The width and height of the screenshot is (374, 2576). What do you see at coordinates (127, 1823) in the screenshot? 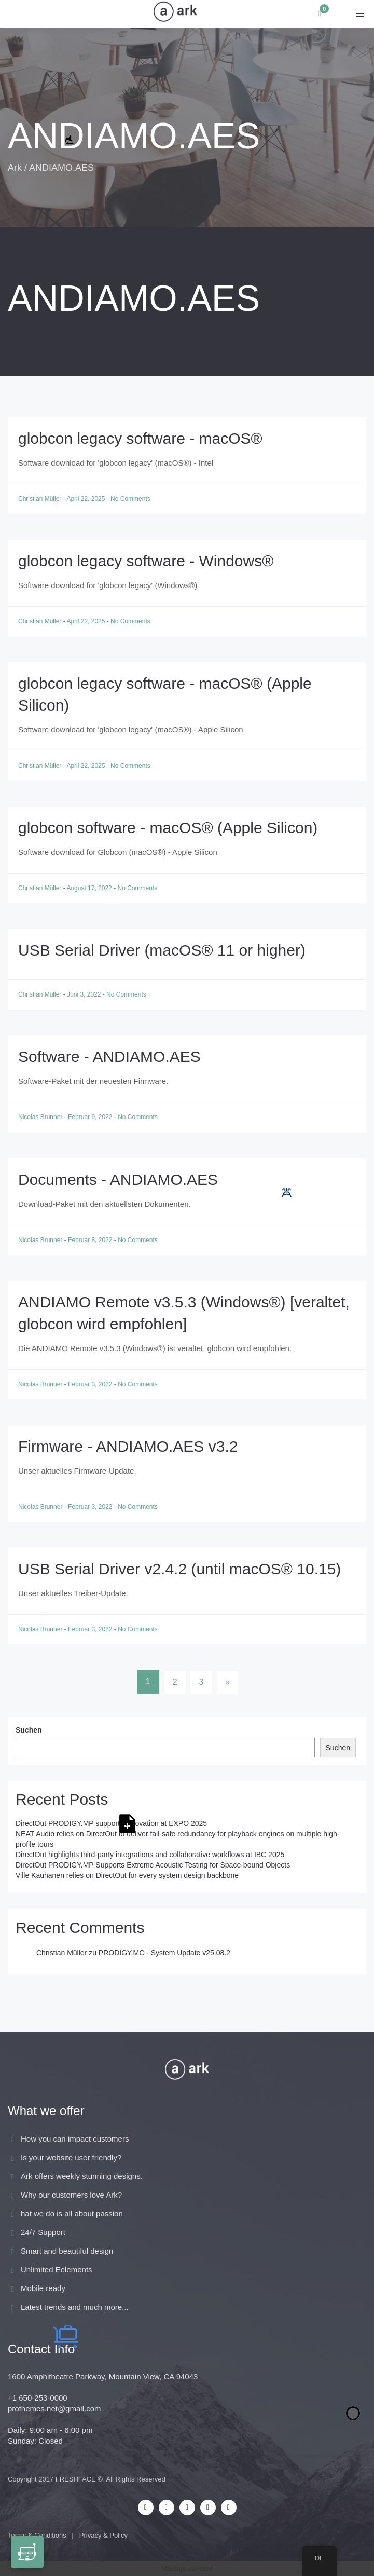
I see `create a new file` at bounding box center [127, 1823].